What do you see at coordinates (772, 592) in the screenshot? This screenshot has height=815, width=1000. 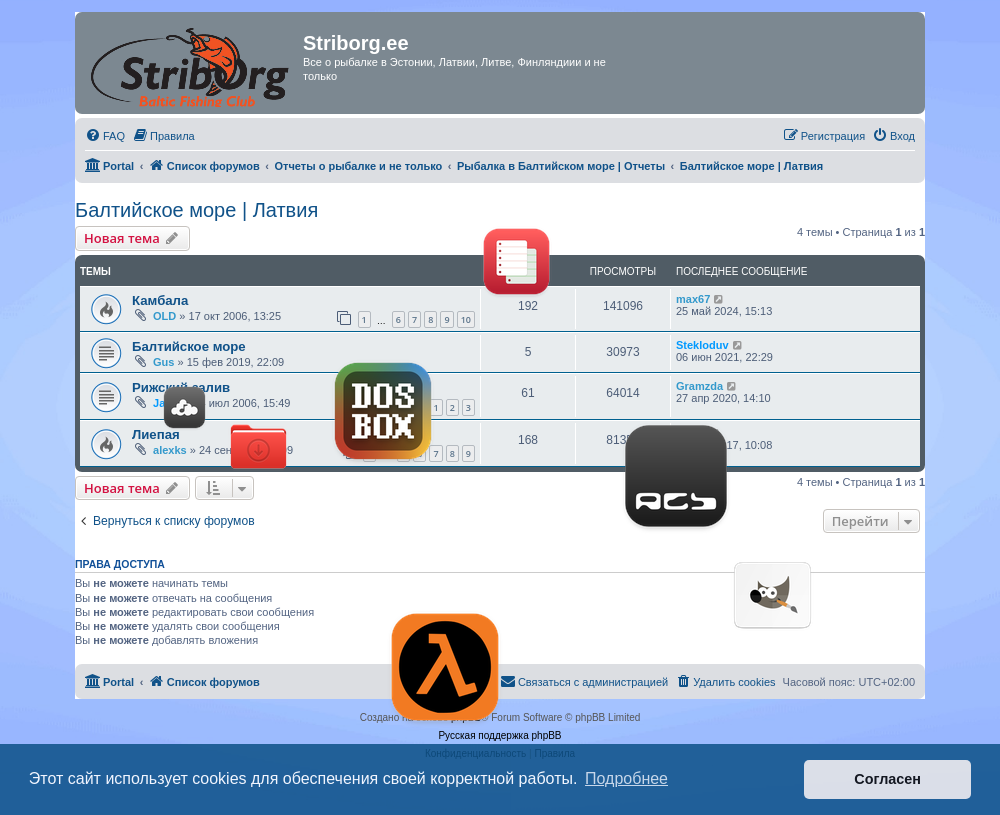 I see `open a GIMP image file` at bounding box center [772, 592].